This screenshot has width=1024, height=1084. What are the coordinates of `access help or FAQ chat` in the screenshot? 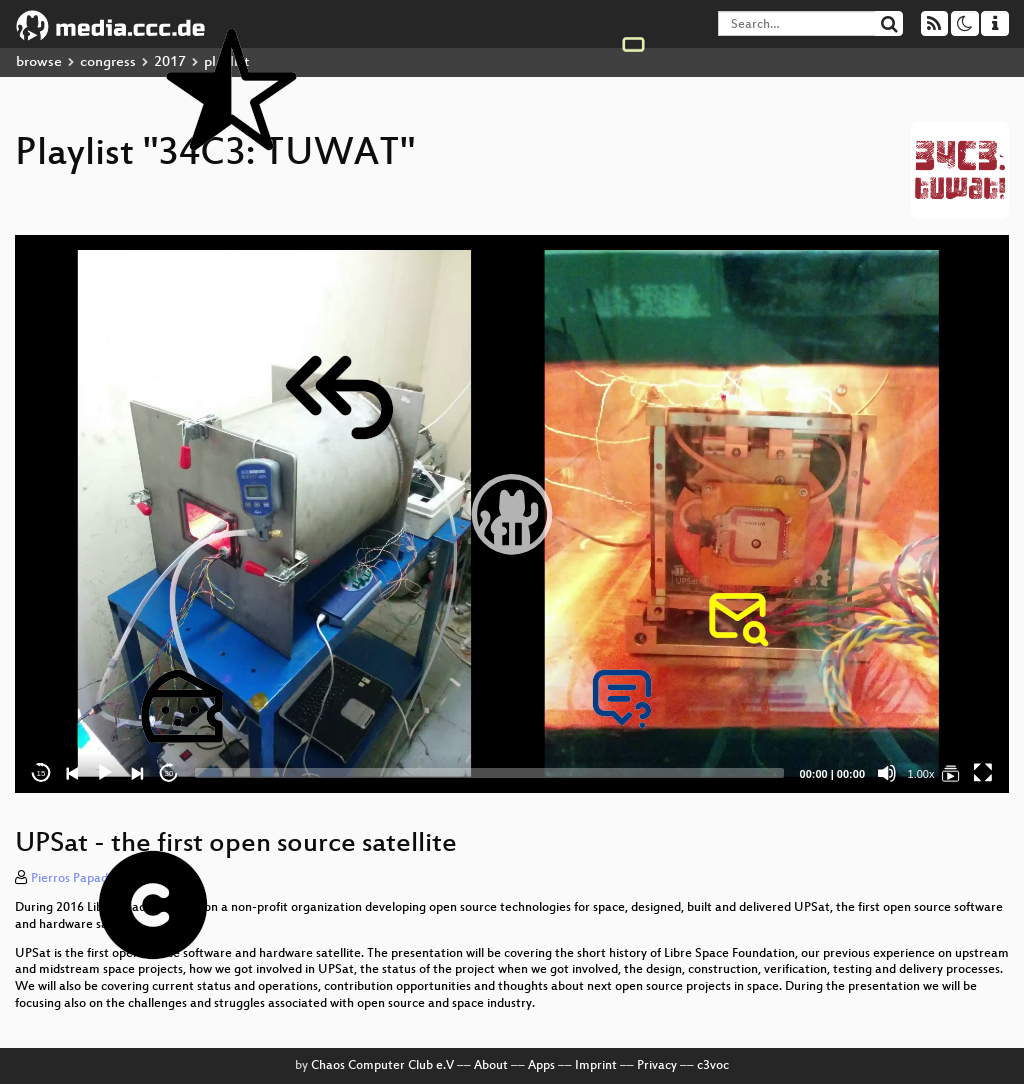 It's located at (622, 696).